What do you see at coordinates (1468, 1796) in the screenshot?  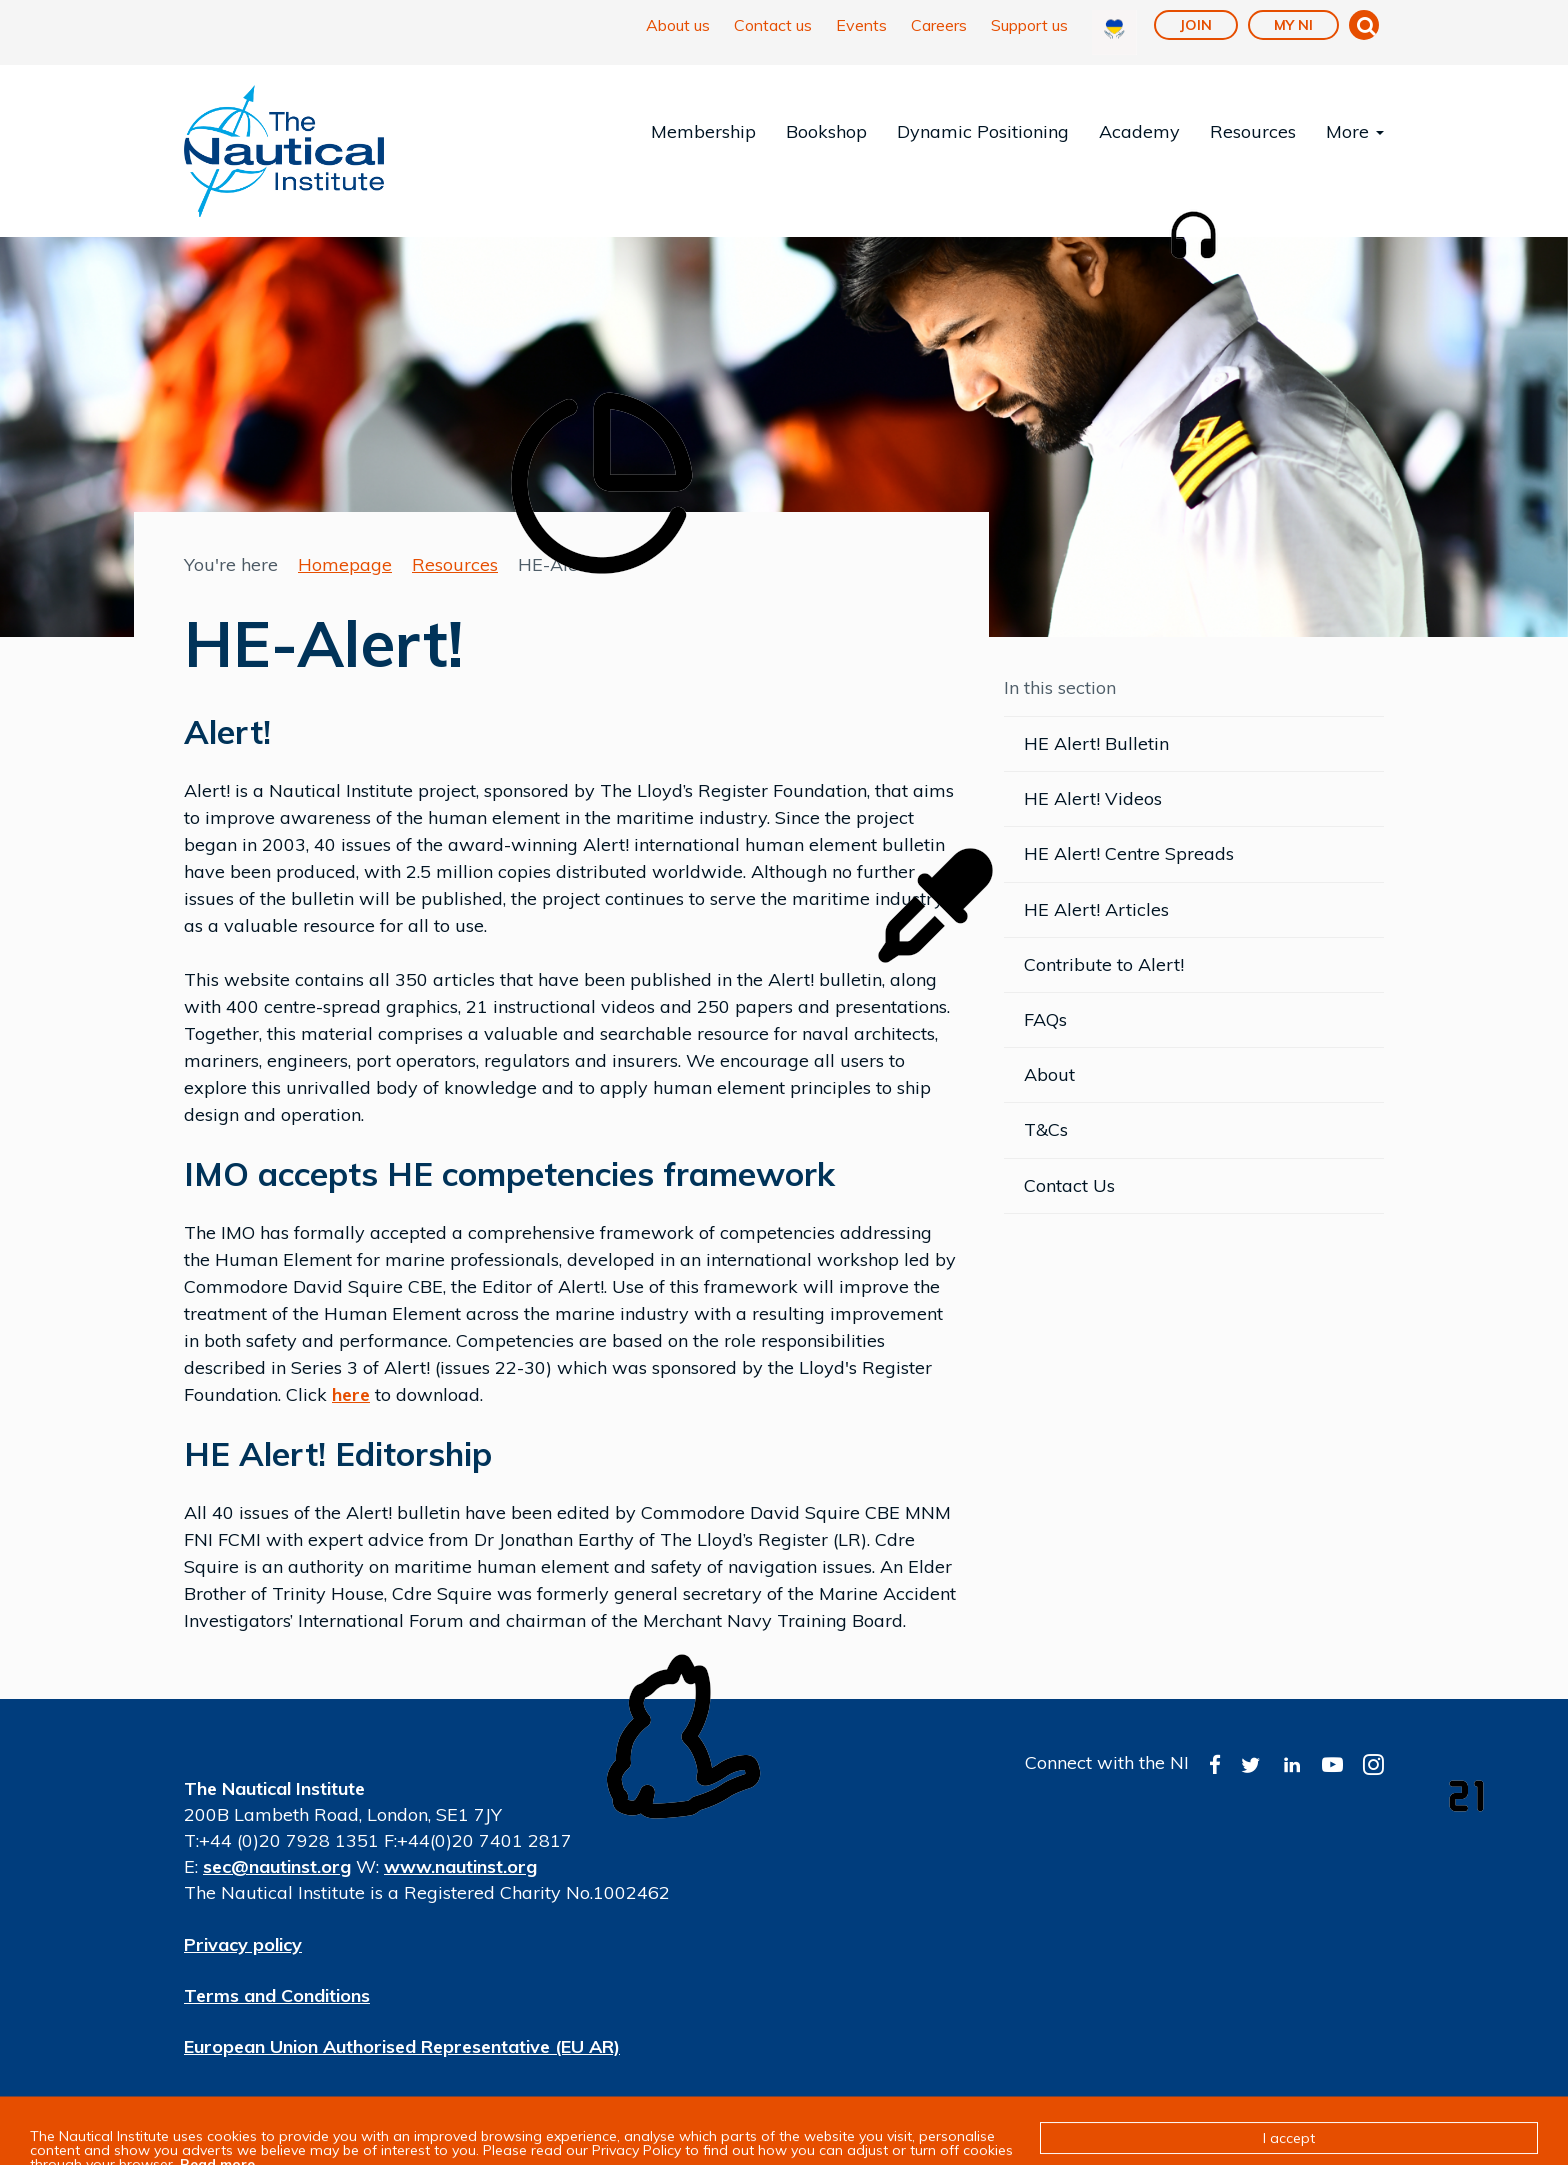 I see `indicates 21 notifications or unread items` at bounding box center [1468, 1796].